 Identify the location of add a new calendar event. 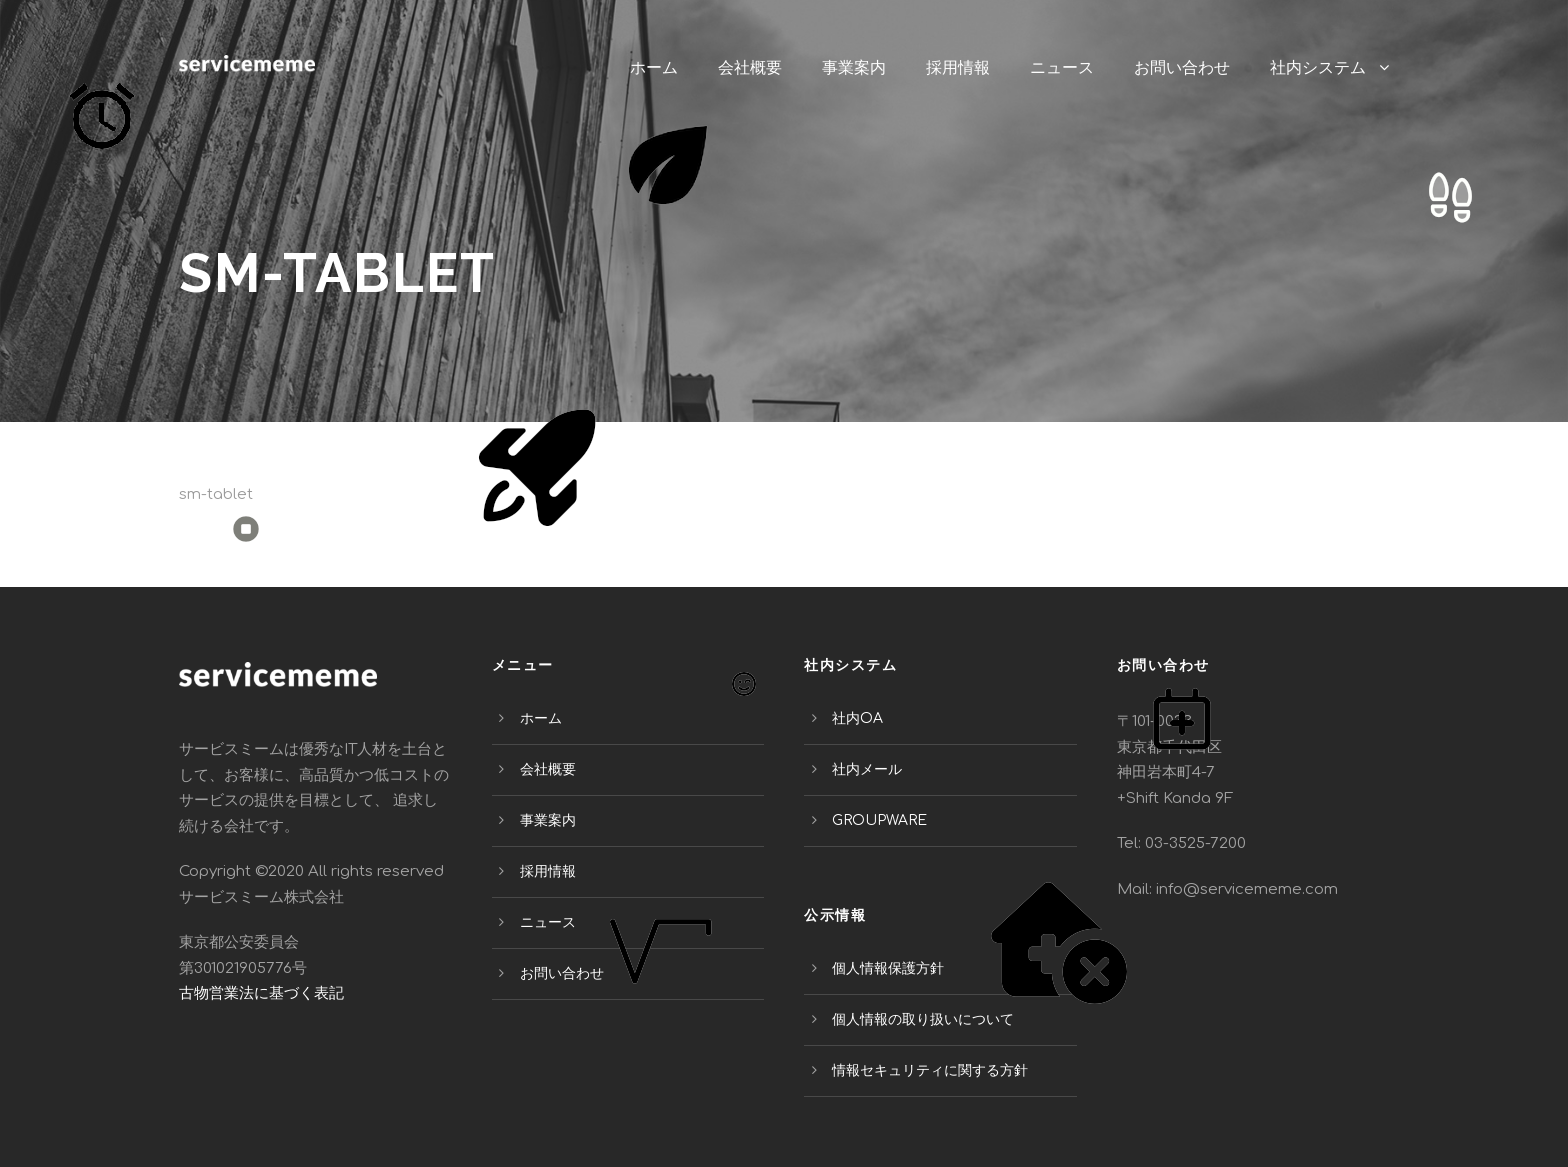
(1182, 721).